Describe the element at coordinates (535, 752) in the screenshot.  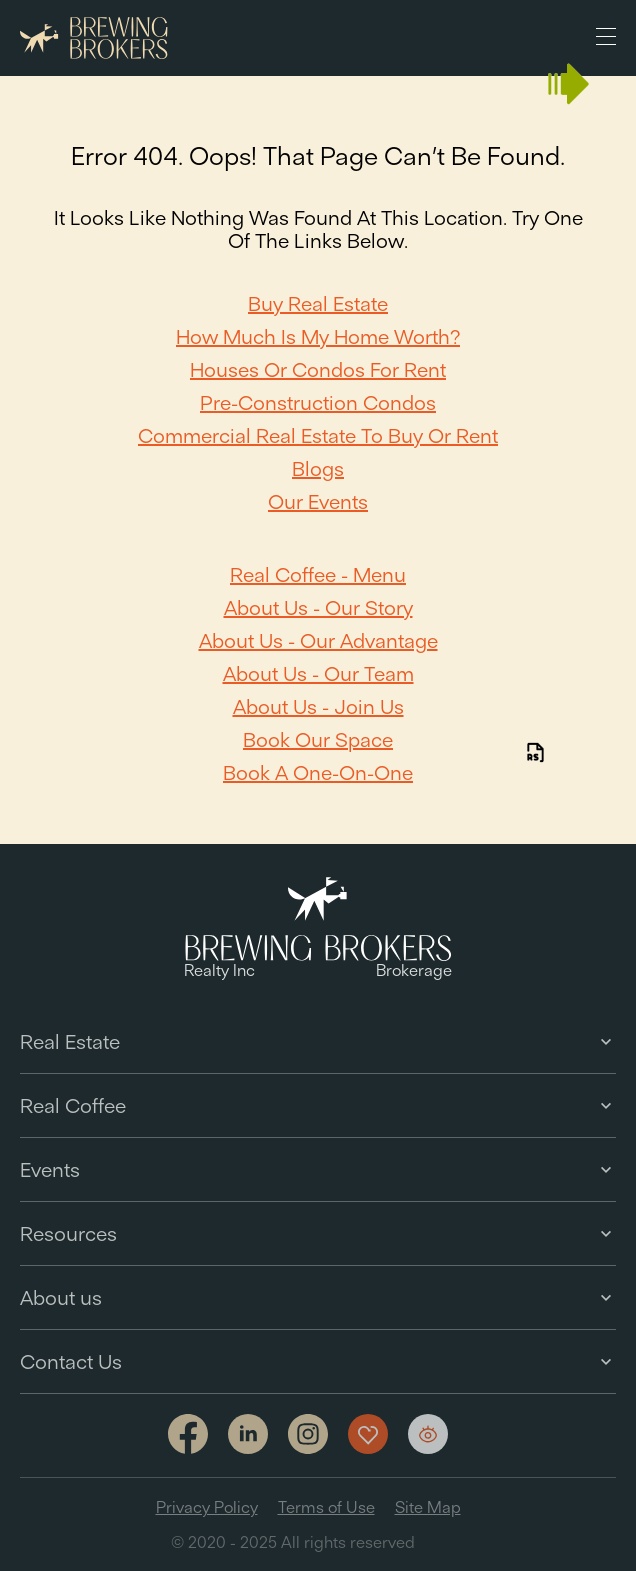
I see `a Rust source code file` at that location.